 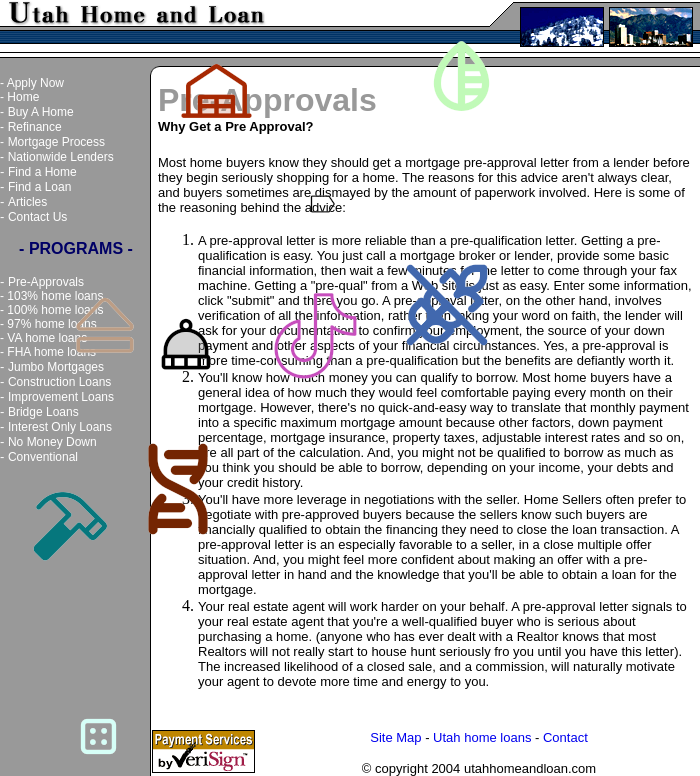 What do you see at coordinates (216, 94) in the screenshot?
I see `access garage or parking settings` at bounding box center [216, 94].